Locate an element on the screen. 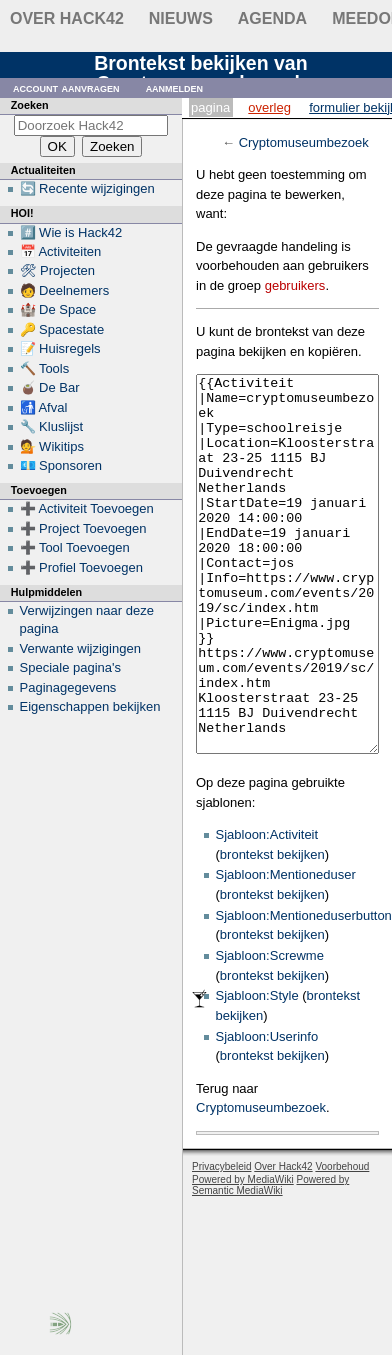 This screenshot has height=1355, width=392. indicates high-speed or fast-forward action is located at coordinates (60, 1323).